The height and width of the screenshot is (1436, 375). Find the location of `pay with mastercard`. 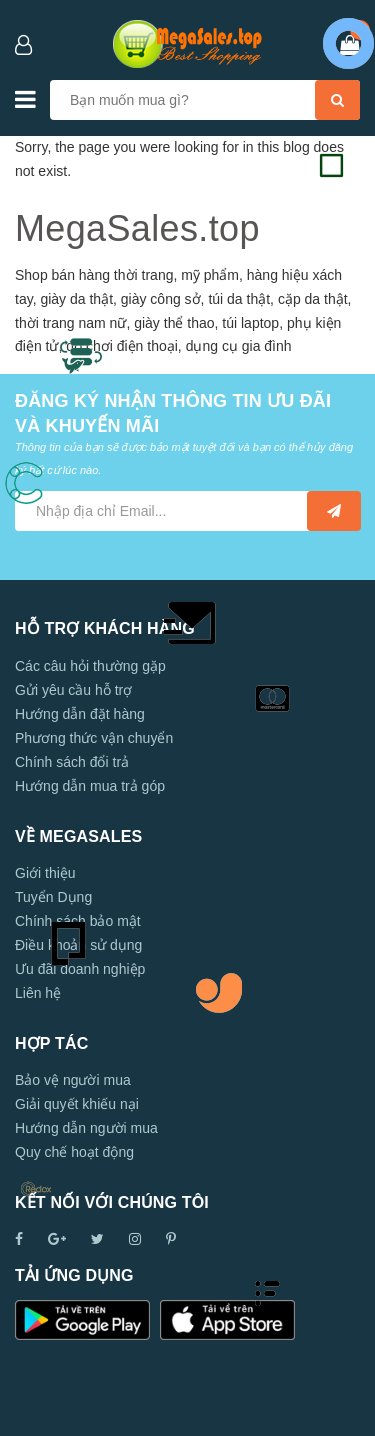

pay with mastercard is located at coordinates (272, 698).